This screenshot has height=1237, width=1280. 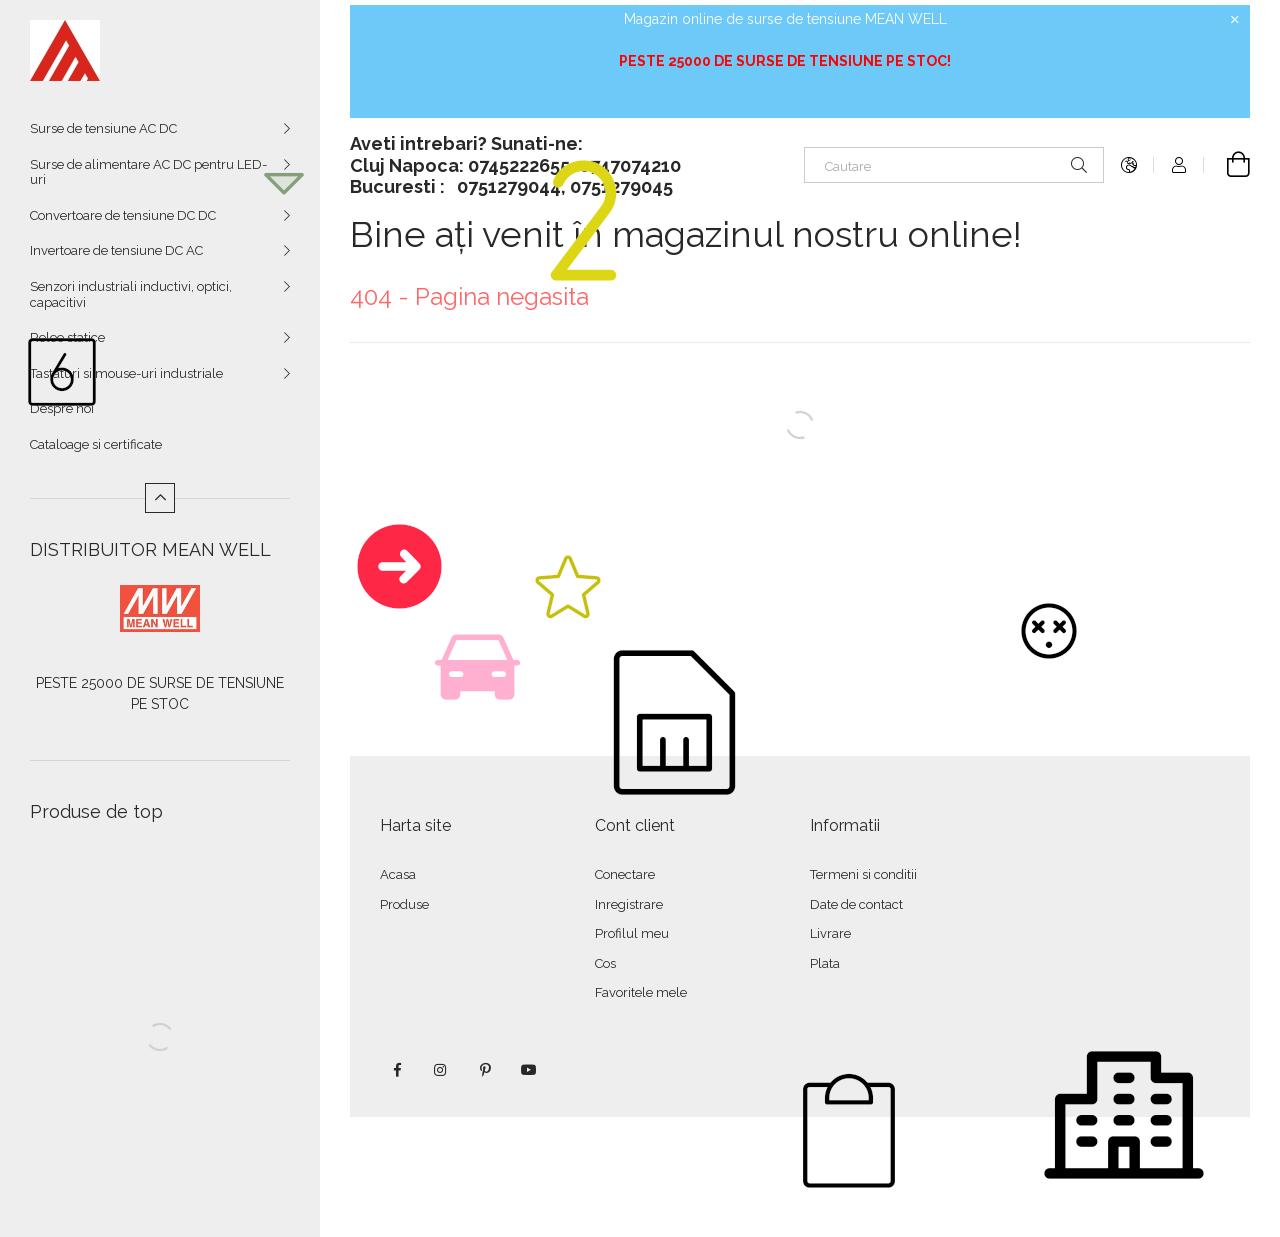 What do you see at coordinates (284, 182) in the screenshot?
I see `expand a dropdown menu` at bounding box center [284, 182].